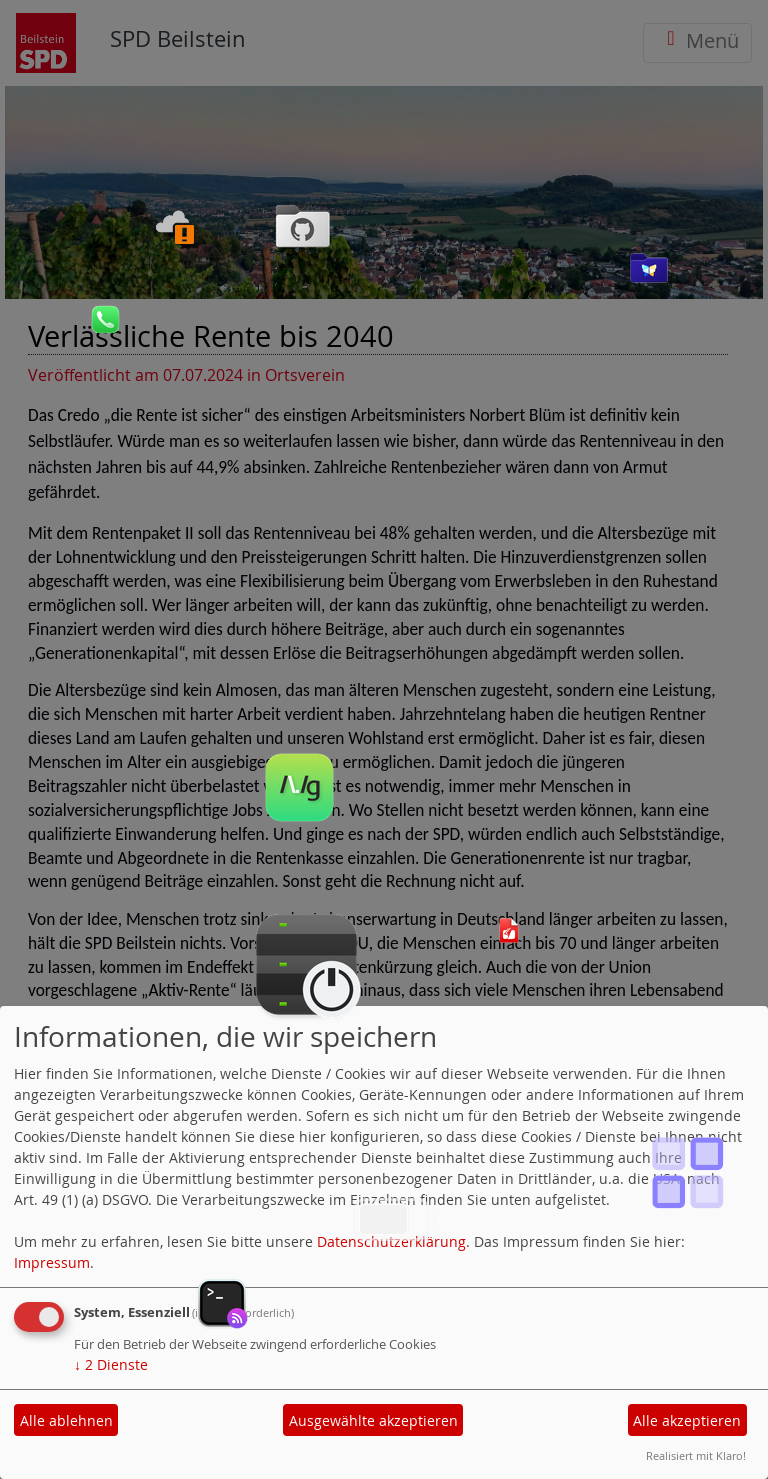 Image resolution: width=768 pixels, height=1479 pixels. What do you see at coordinates (690, 1175) in the screenshot?
I see `launch lights off puzzle game` at bounding box center [690, 1175].